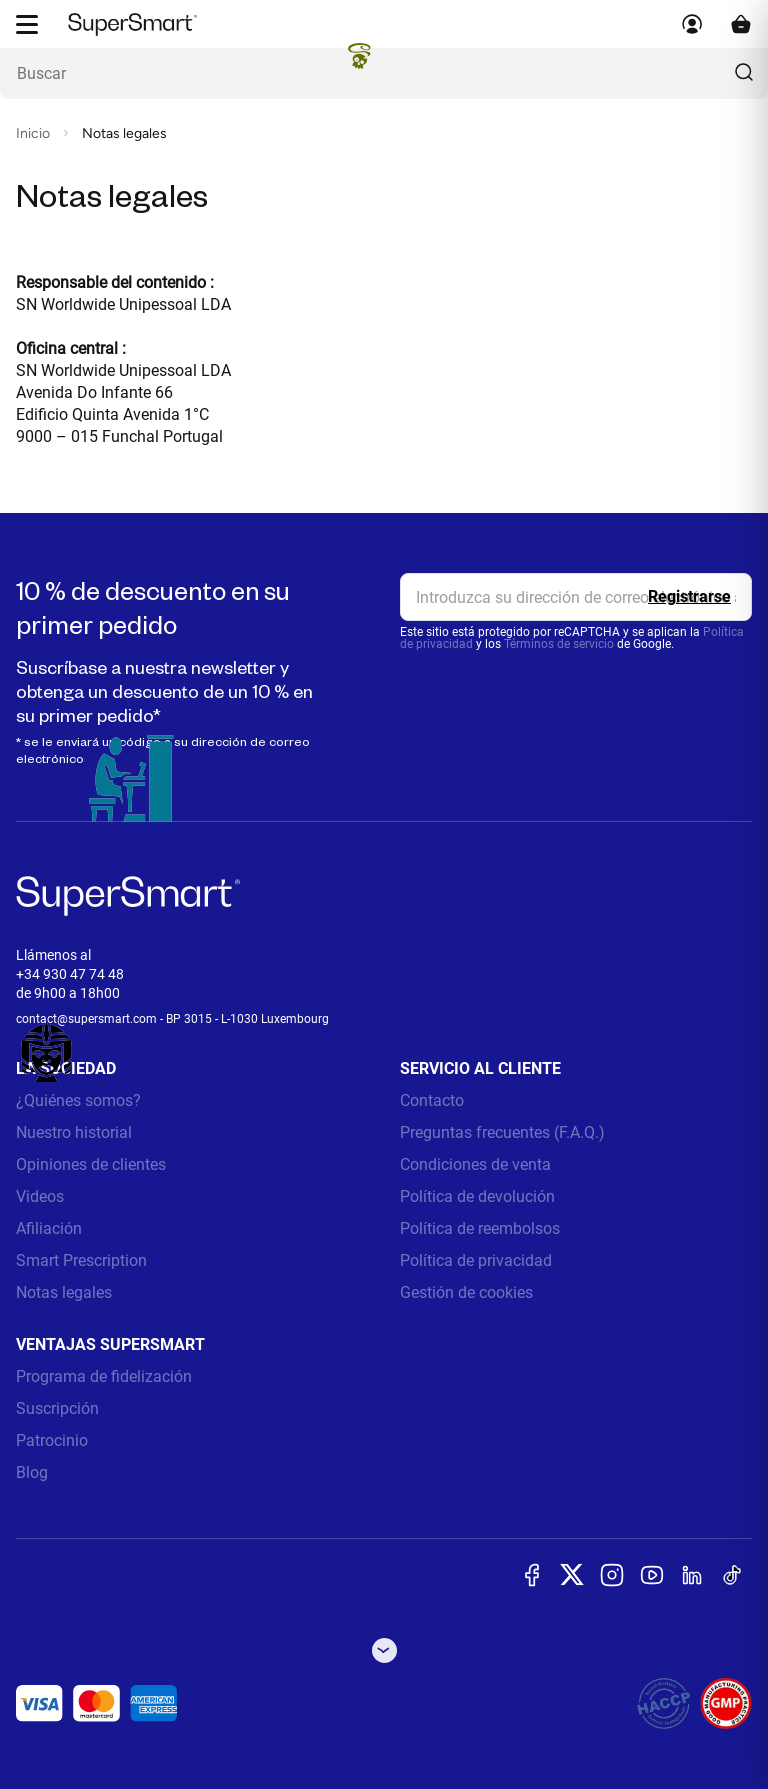  I want to click on indicates a dazed or confused game state, so click(360, 56).